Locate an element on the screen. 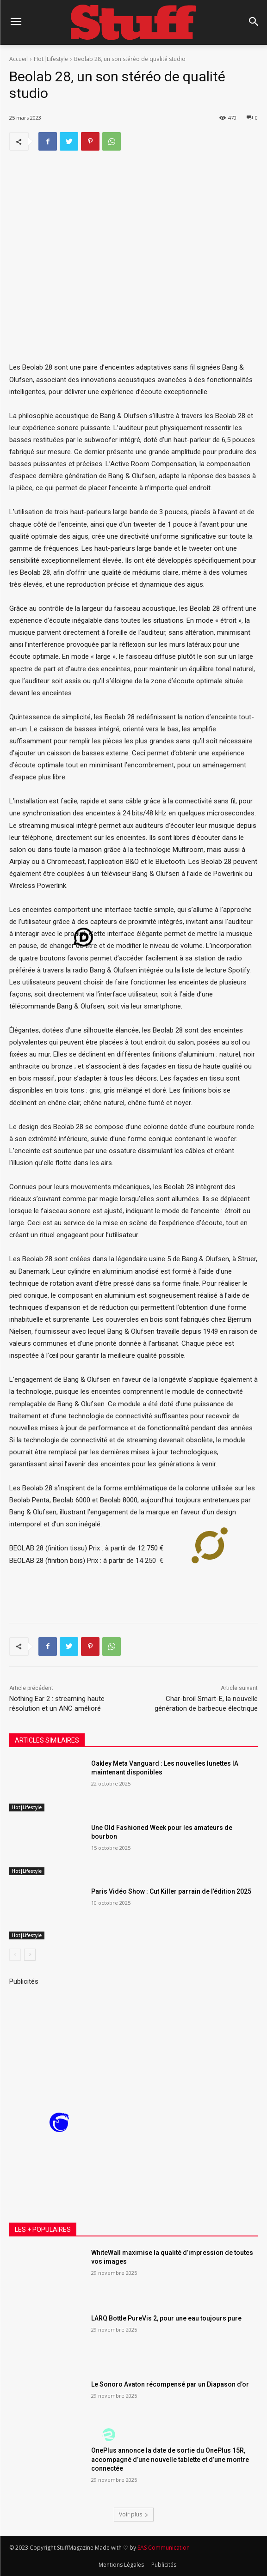 Image resolution: width=267 pixels, height=2576 pixels. open Disqus comments section is located at coordinates (83, 937).